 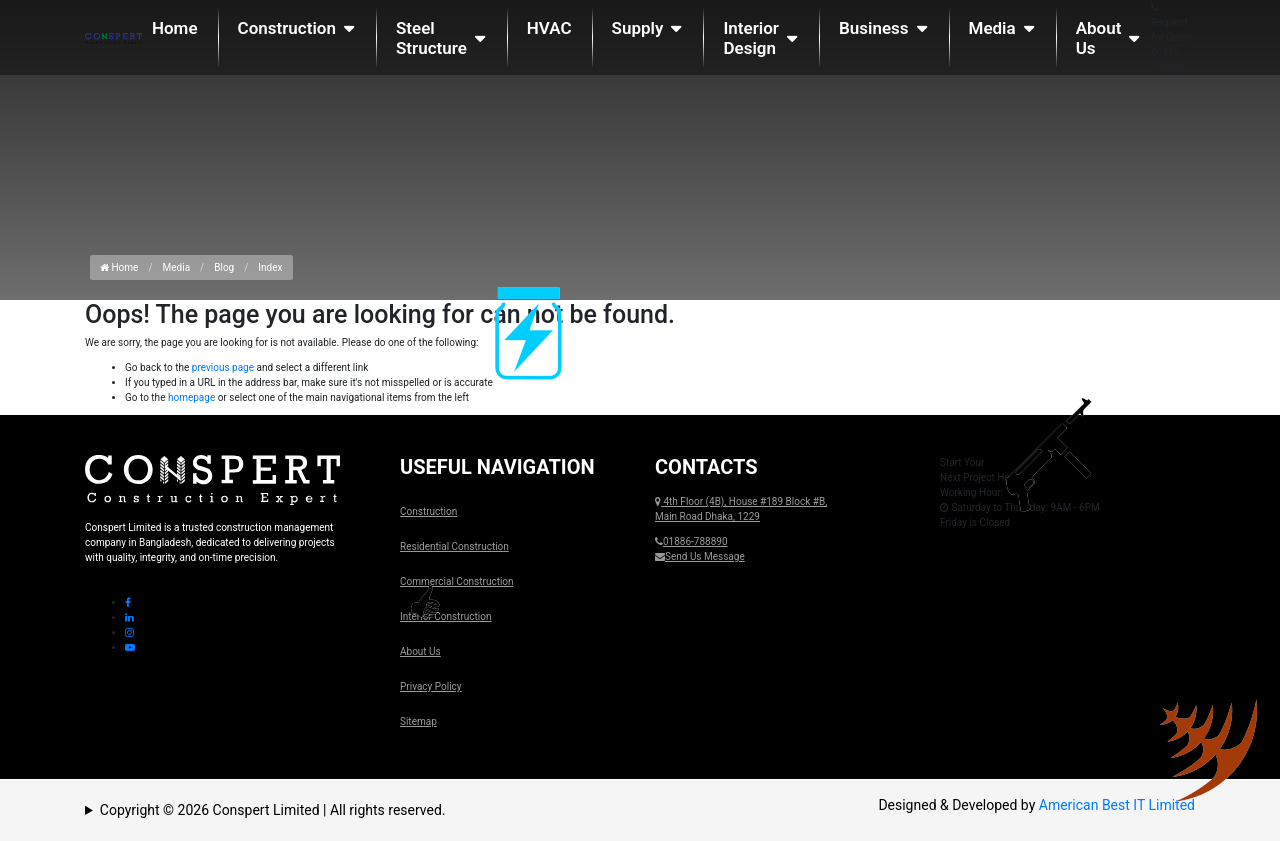 What do you see at coordinates (1049, 455) in the screenshot?
I see `select submachine gun weapon in game` at bounding box center [1049, 455].